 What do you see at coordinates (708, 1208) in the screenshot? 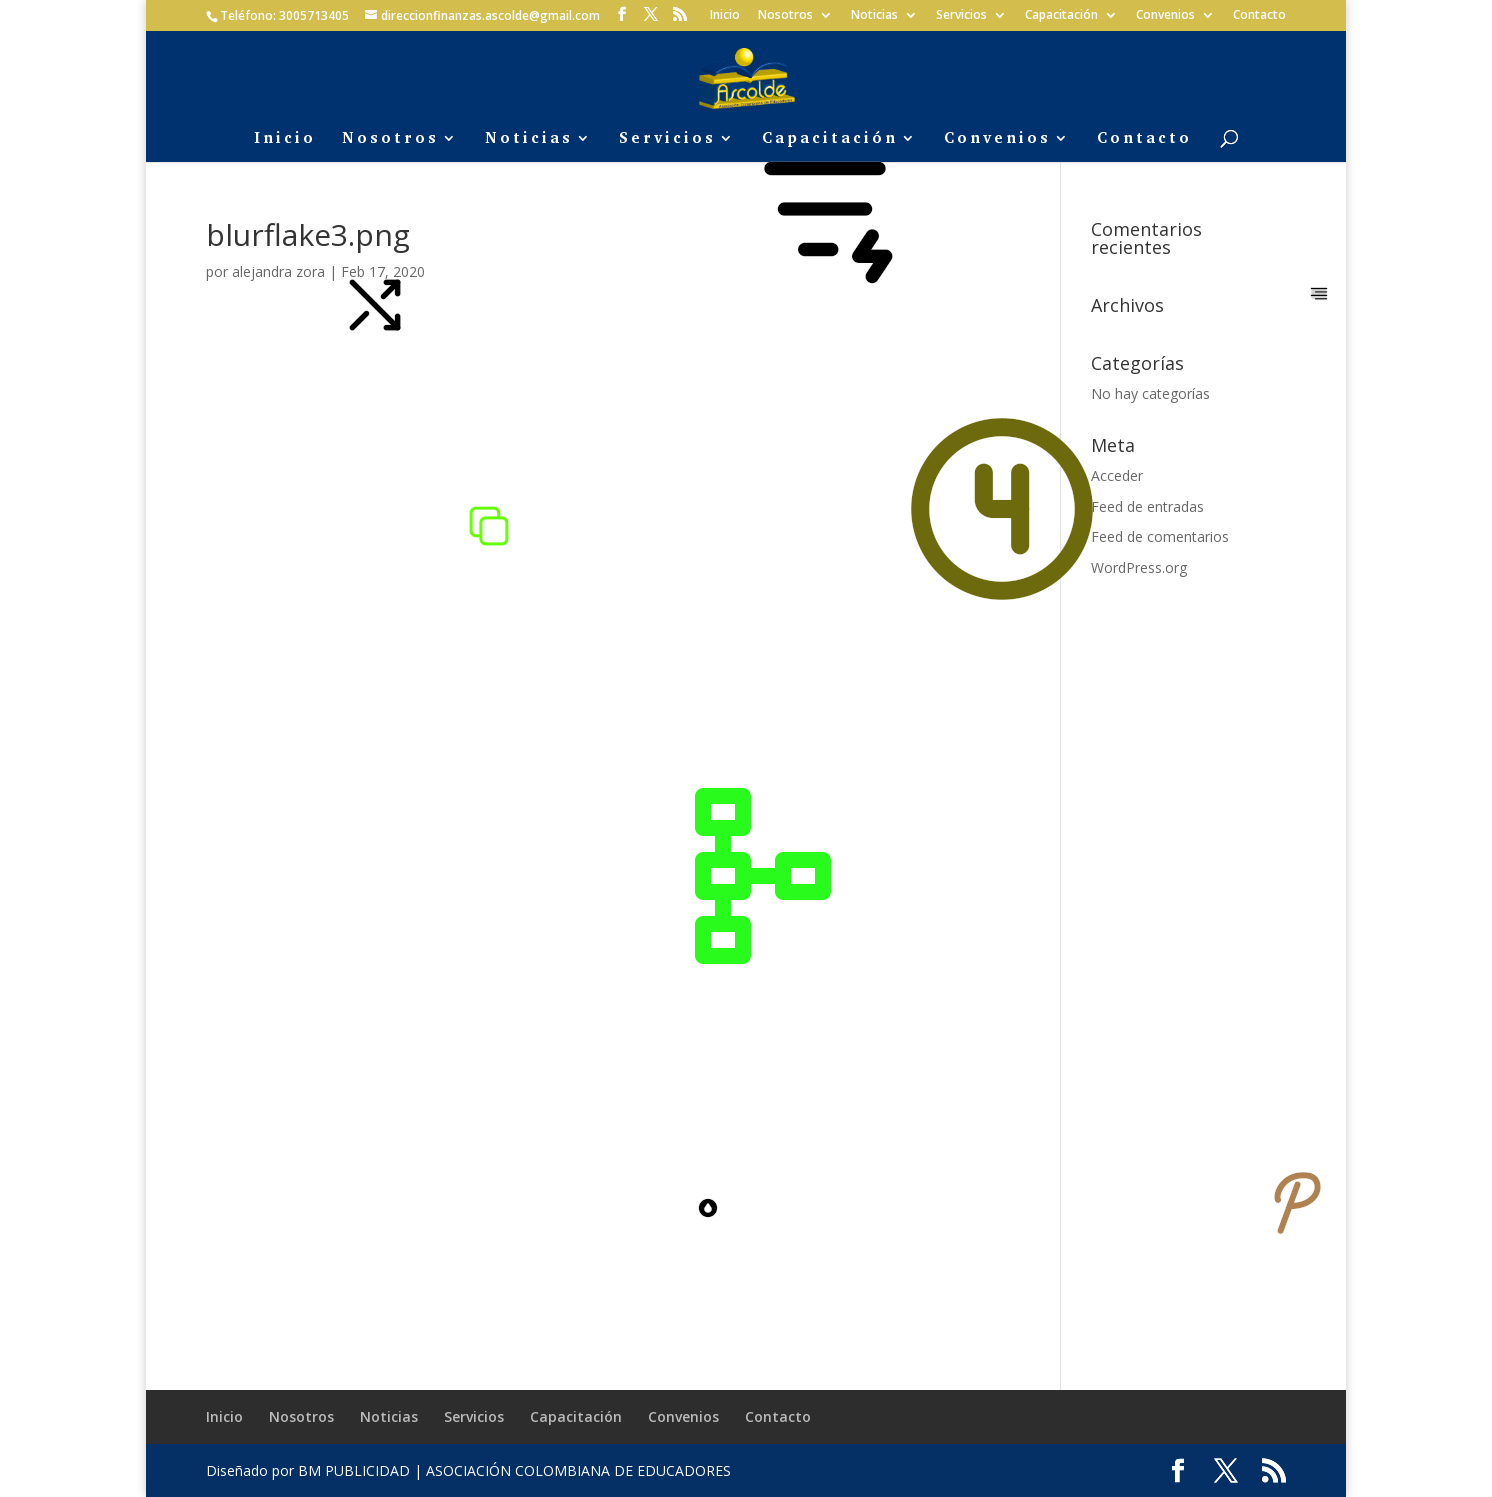
I see `adjust color or ink settings` at bounding box center [708, 1208].